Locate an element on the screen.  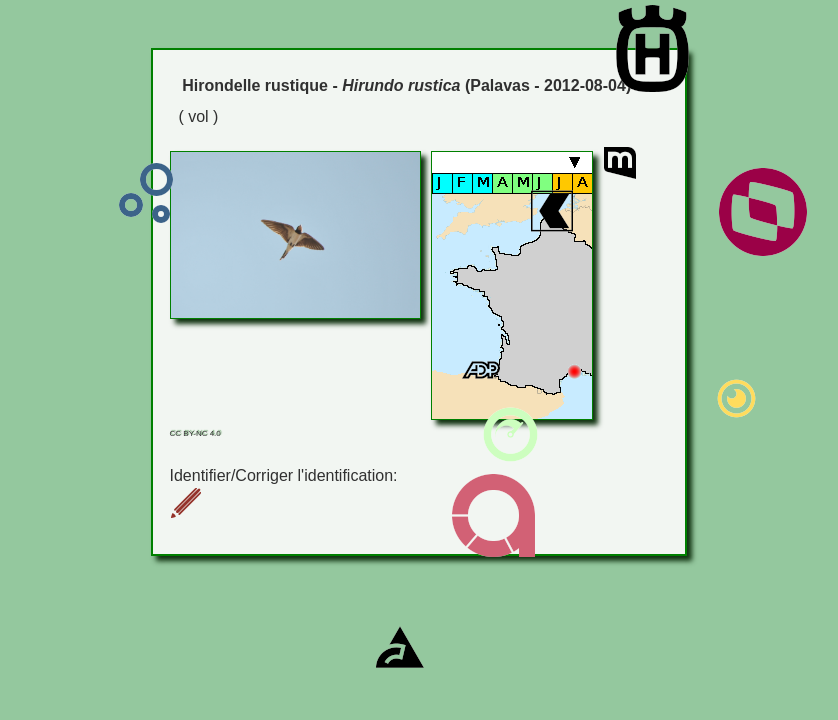
access ADP payroll and HR services is located at coordinates (481, 370).